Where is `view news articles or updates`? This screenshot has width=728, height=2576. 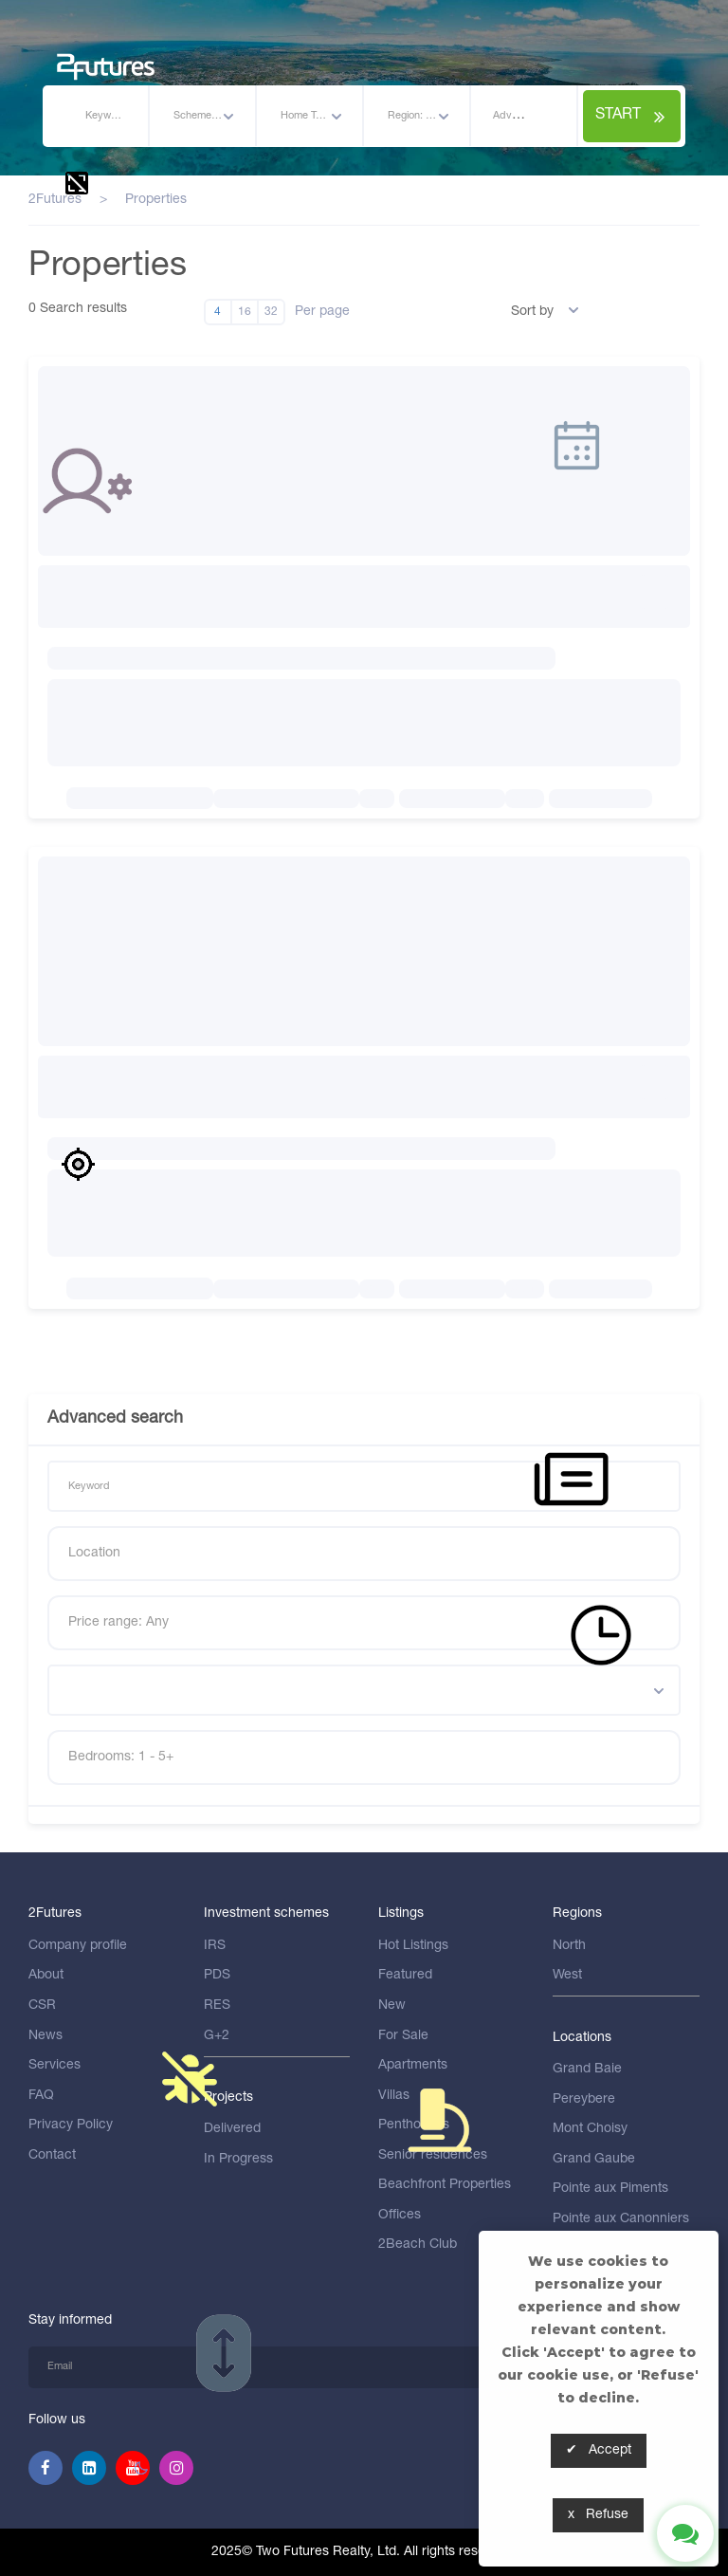
view news articles or updates is located at coordinates (573, 1479).